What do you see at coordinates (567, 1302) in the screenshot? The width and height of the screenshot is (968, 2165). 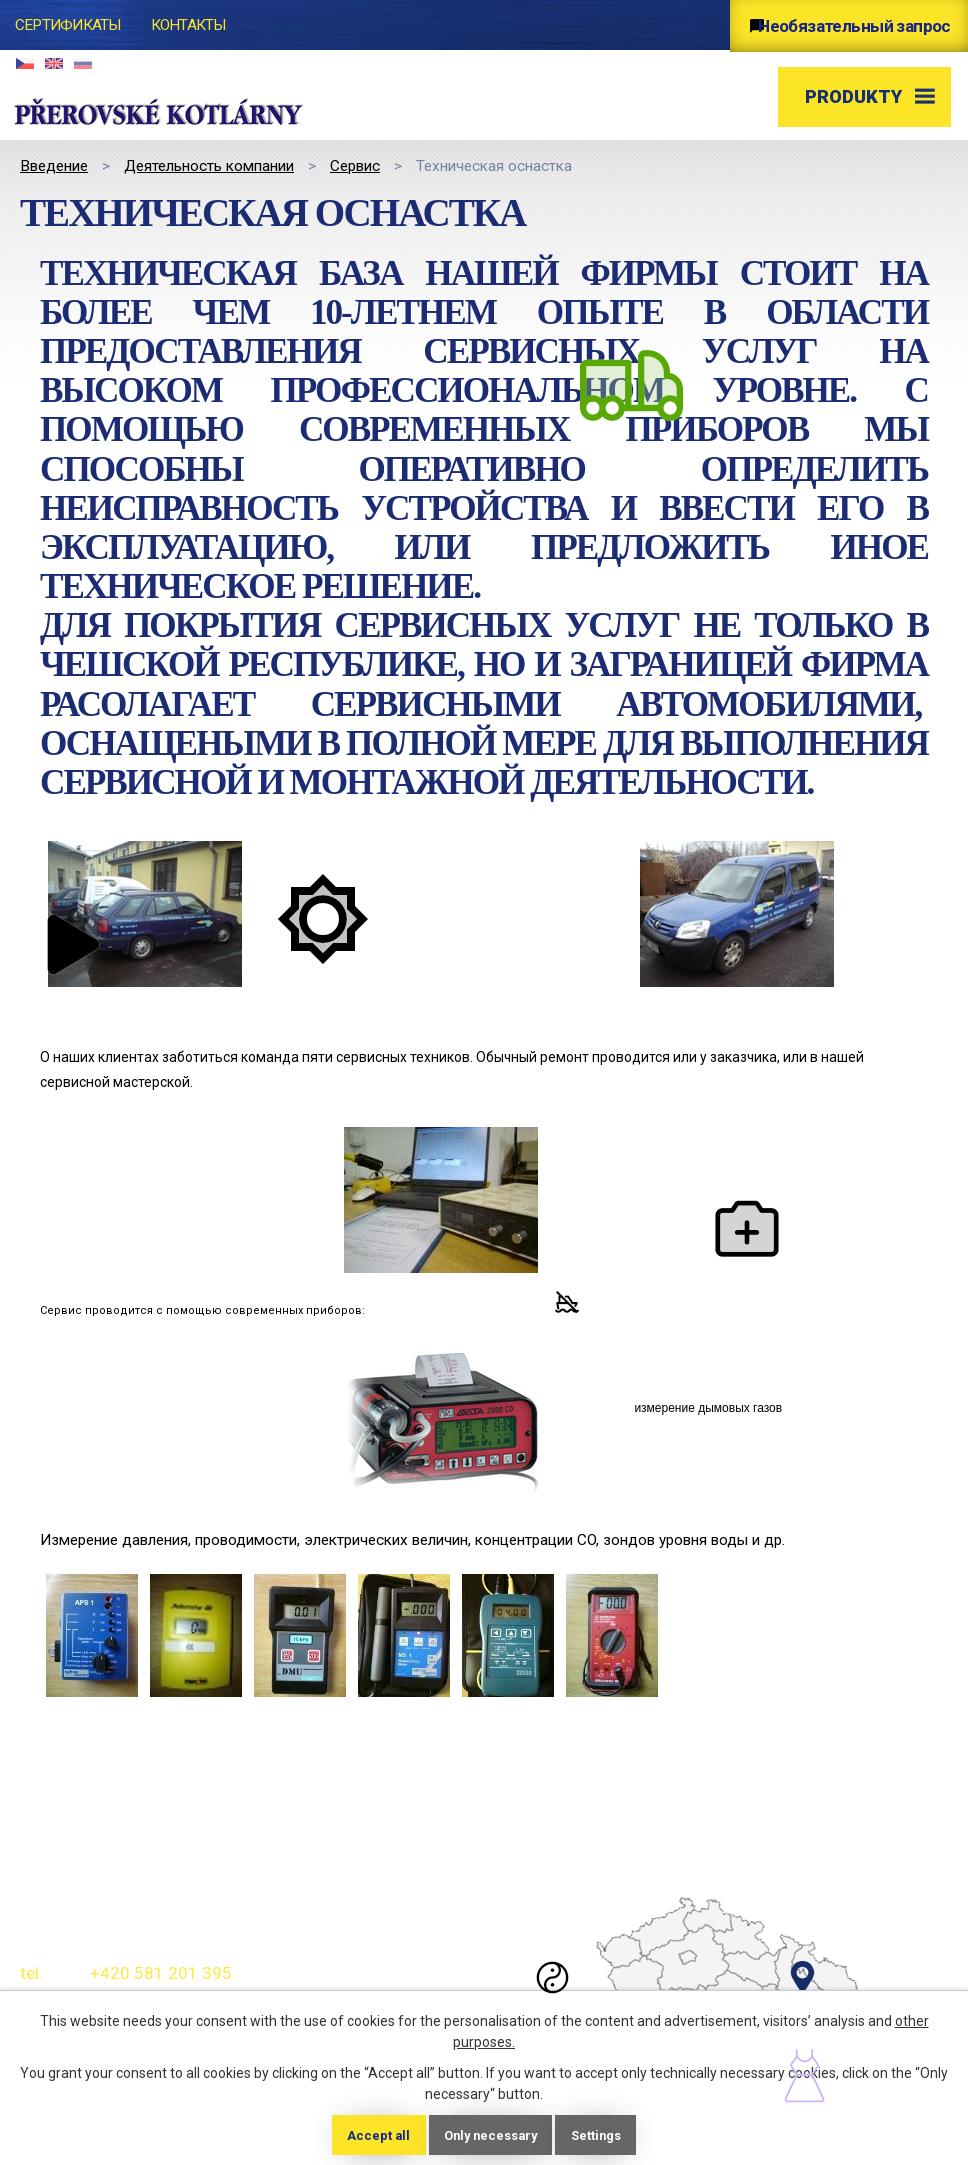 I see `shipping unavailable for this item` at bounding box center [567, 1302].